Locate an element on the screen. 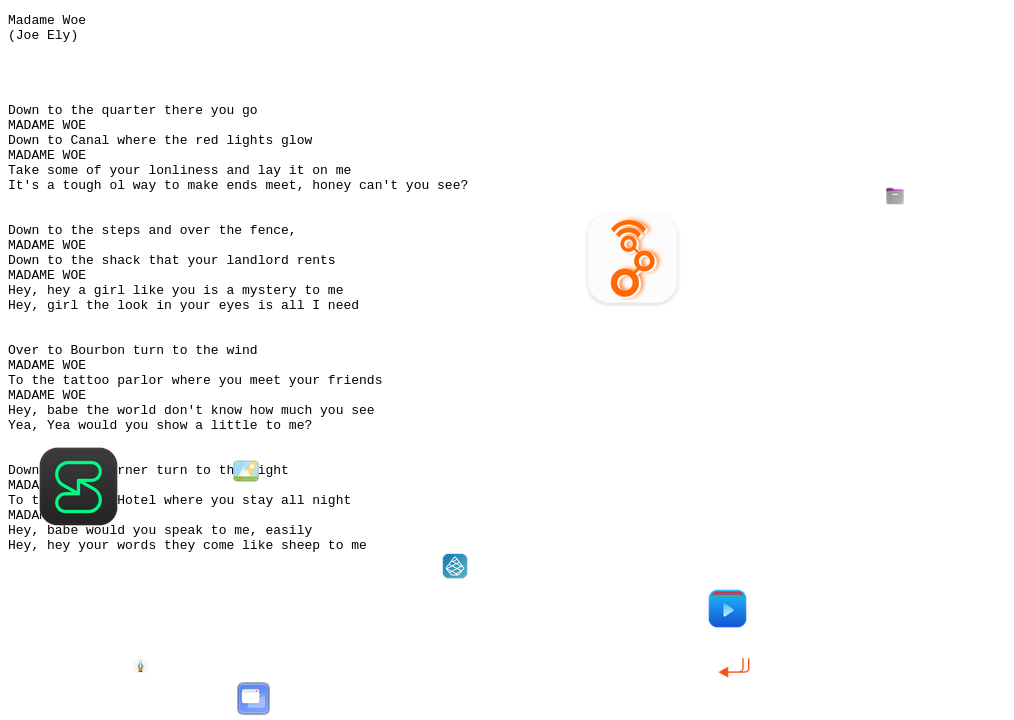 The width and height of the screenshot is (1014, 720). open the photos app is located at coordinates (246, 471).